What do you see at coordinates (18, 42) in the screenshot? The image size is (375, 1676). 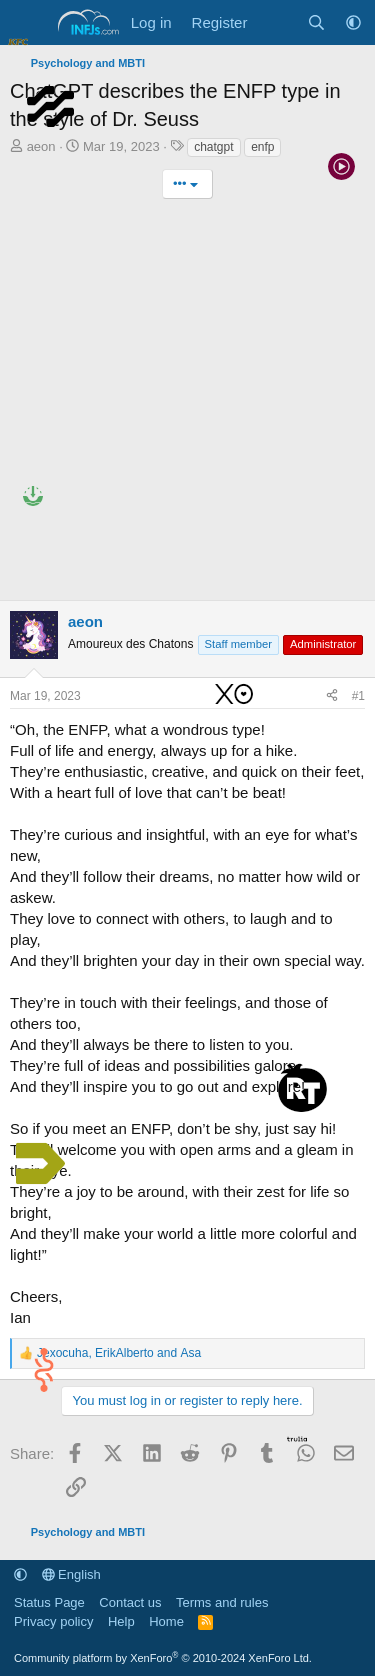 I see `KFC brand logo` at bounding box center [18, 42].